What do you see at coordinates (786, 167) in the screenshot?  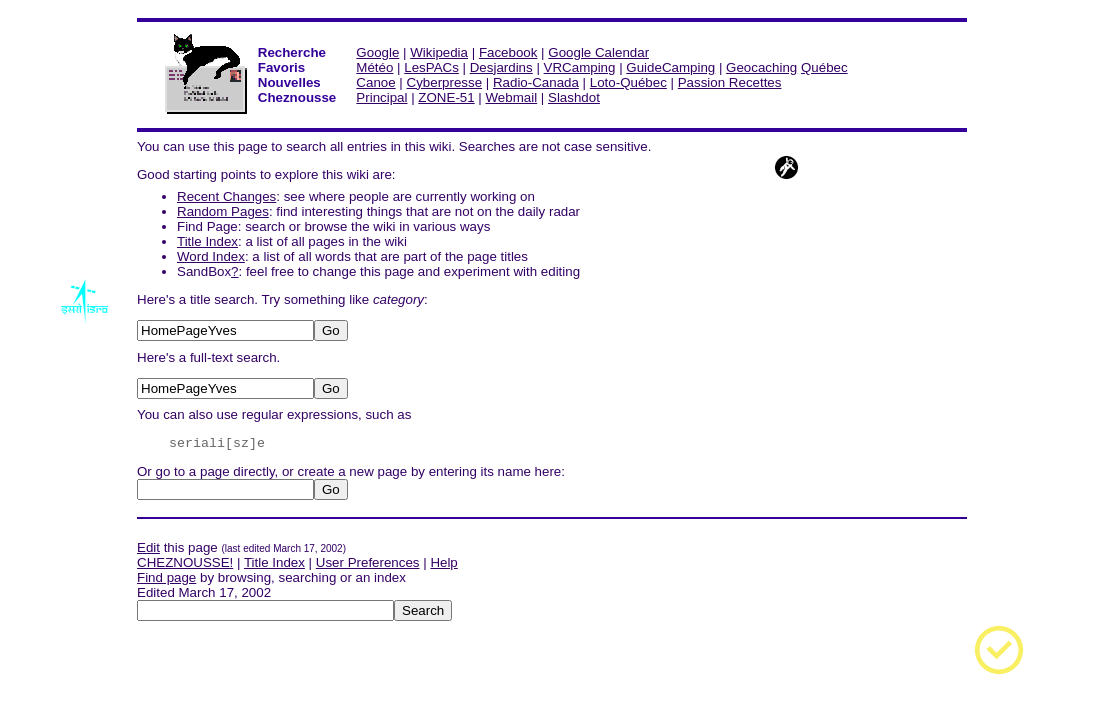 I see `grav CMS platform logo` at bounding box center [786, 167].